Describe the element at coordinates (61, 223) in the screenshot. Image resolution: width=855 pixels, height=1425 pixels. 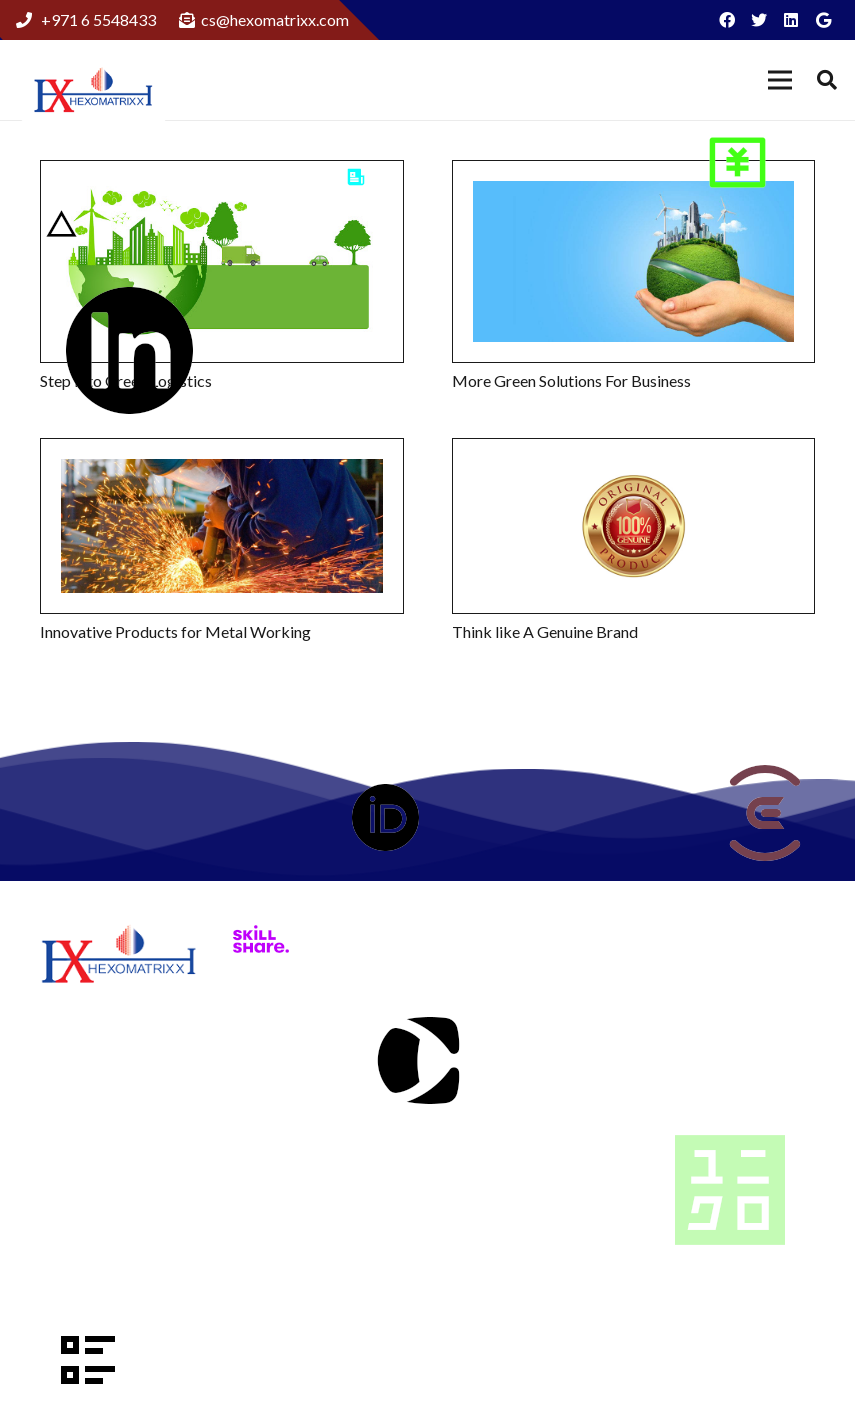
I see `vercel logo` at that location.